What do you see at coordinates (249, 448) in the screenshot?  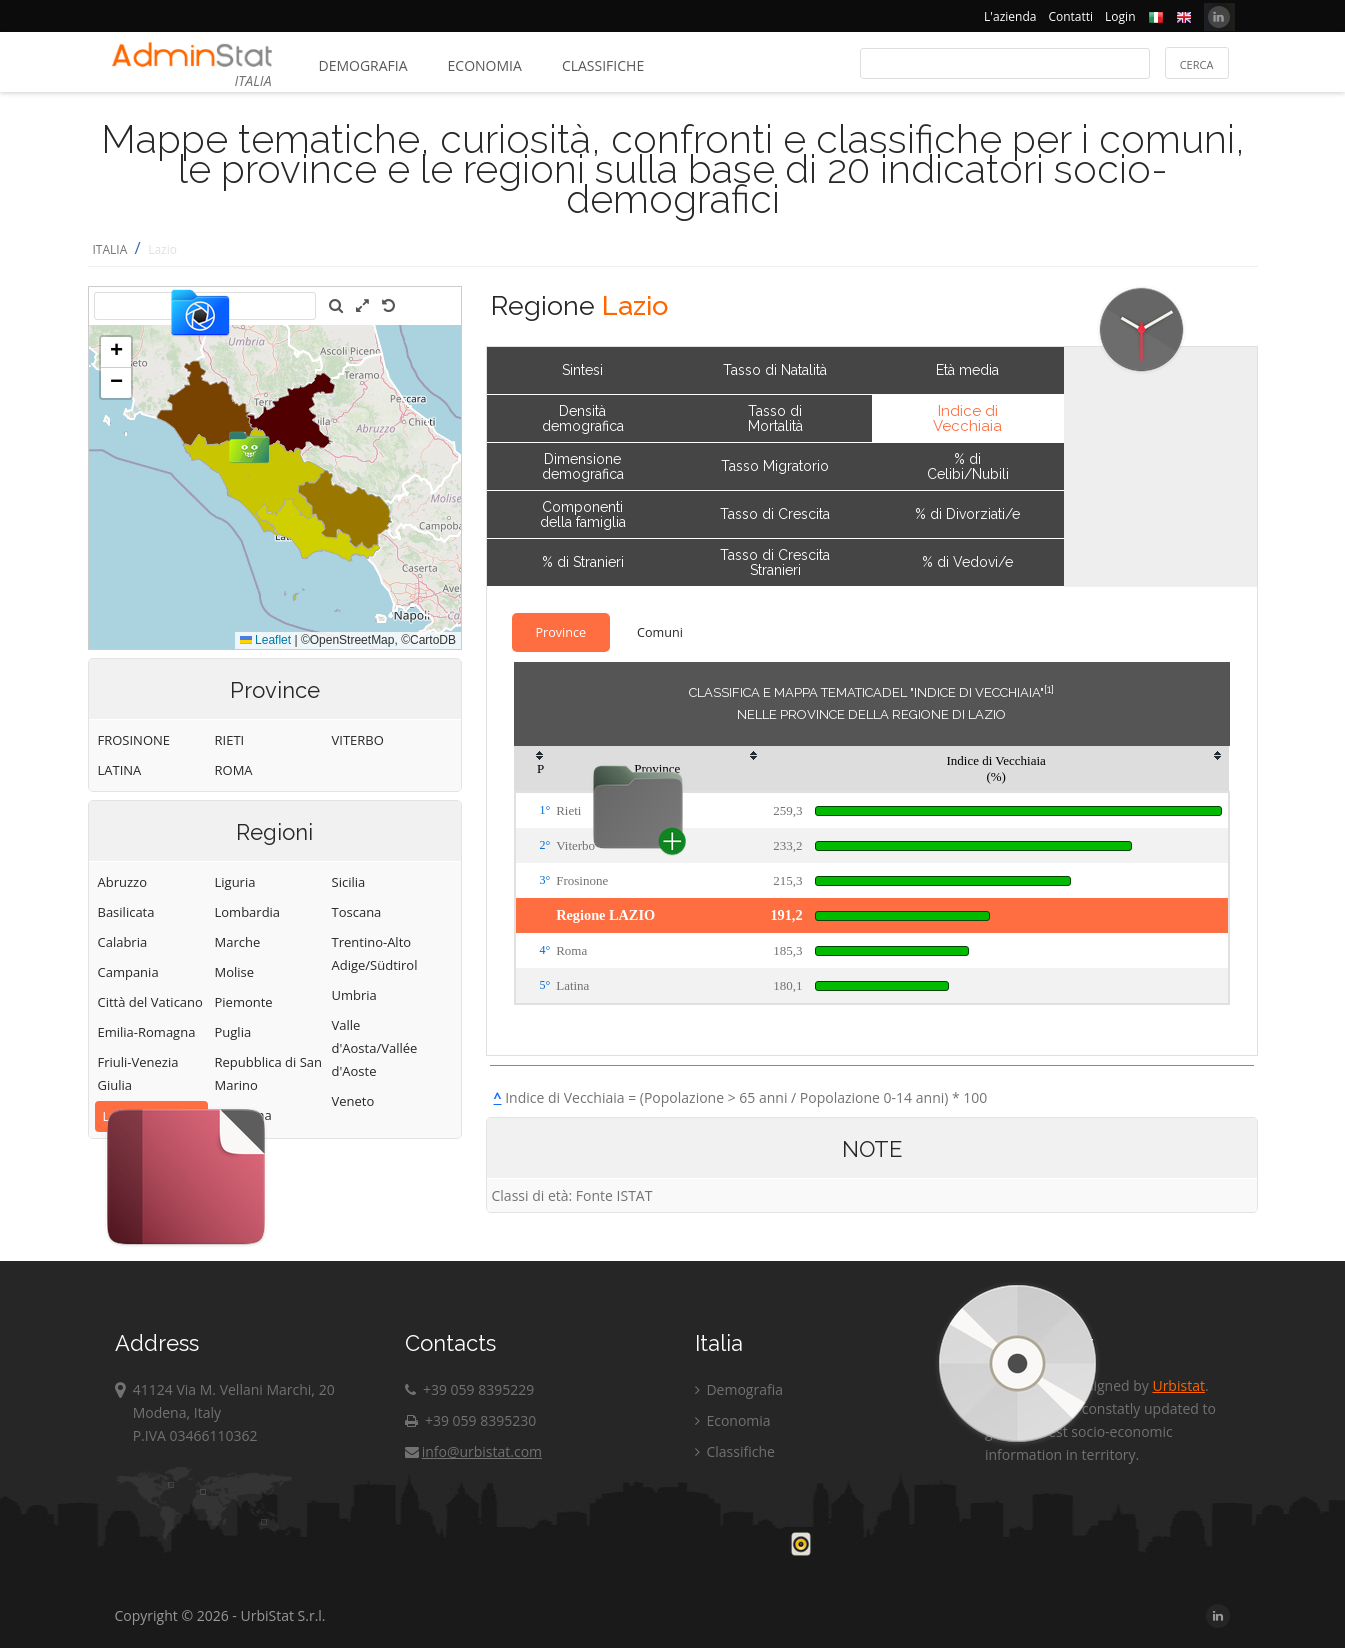 I see `open GameJolt games folder` at bounding box center [249, 448].